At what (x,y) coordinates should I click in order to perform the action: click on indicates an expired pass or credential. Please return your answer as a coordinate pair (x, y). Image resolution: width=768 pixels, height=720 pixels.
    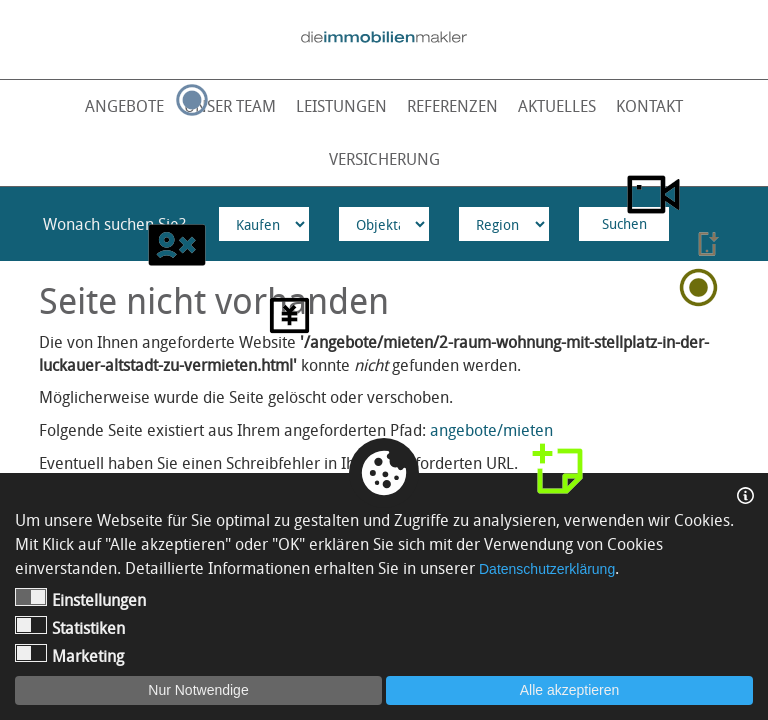
    Looking at the image, I should click on (177, 245).